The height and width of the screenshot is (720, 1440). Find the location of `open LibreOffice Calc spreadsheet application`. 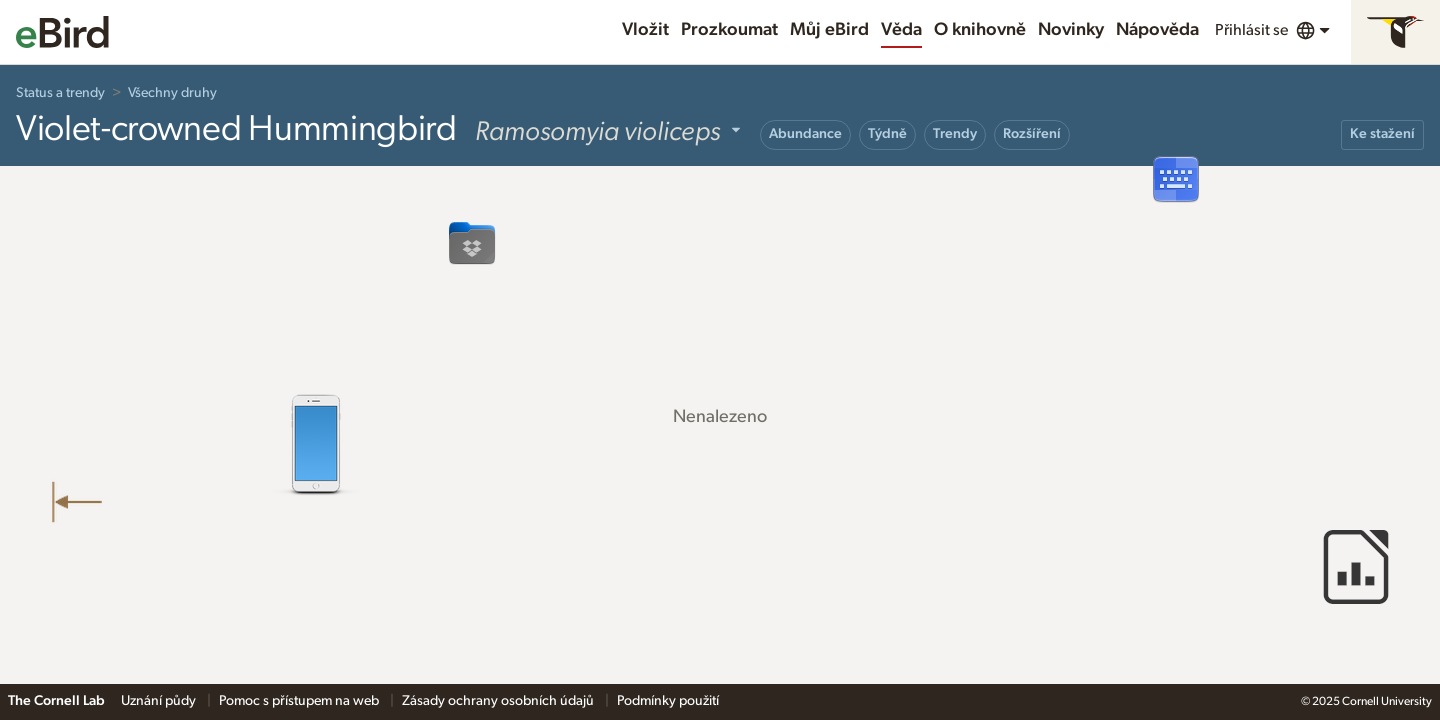

open LibreOffice Calc spreadsheet application is located at coordinates (1356, 567).